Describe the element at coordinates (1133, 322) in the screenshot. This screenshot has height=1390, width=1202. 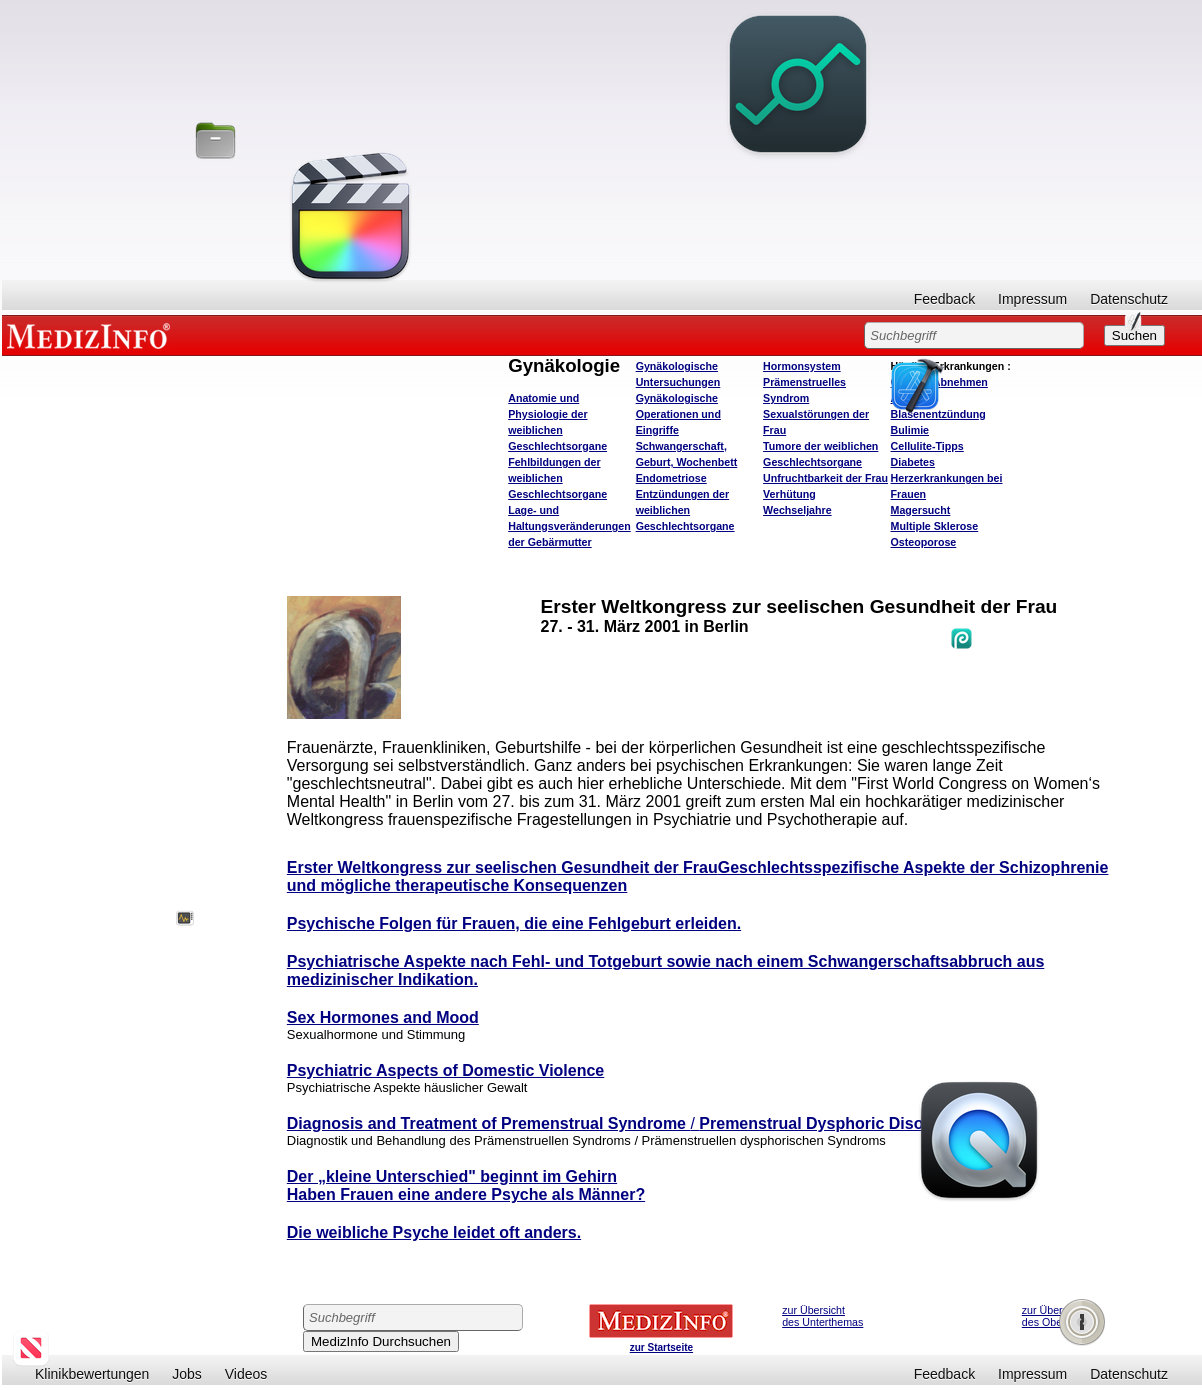
I see `open script editor to write or edit applescript code` at that location.